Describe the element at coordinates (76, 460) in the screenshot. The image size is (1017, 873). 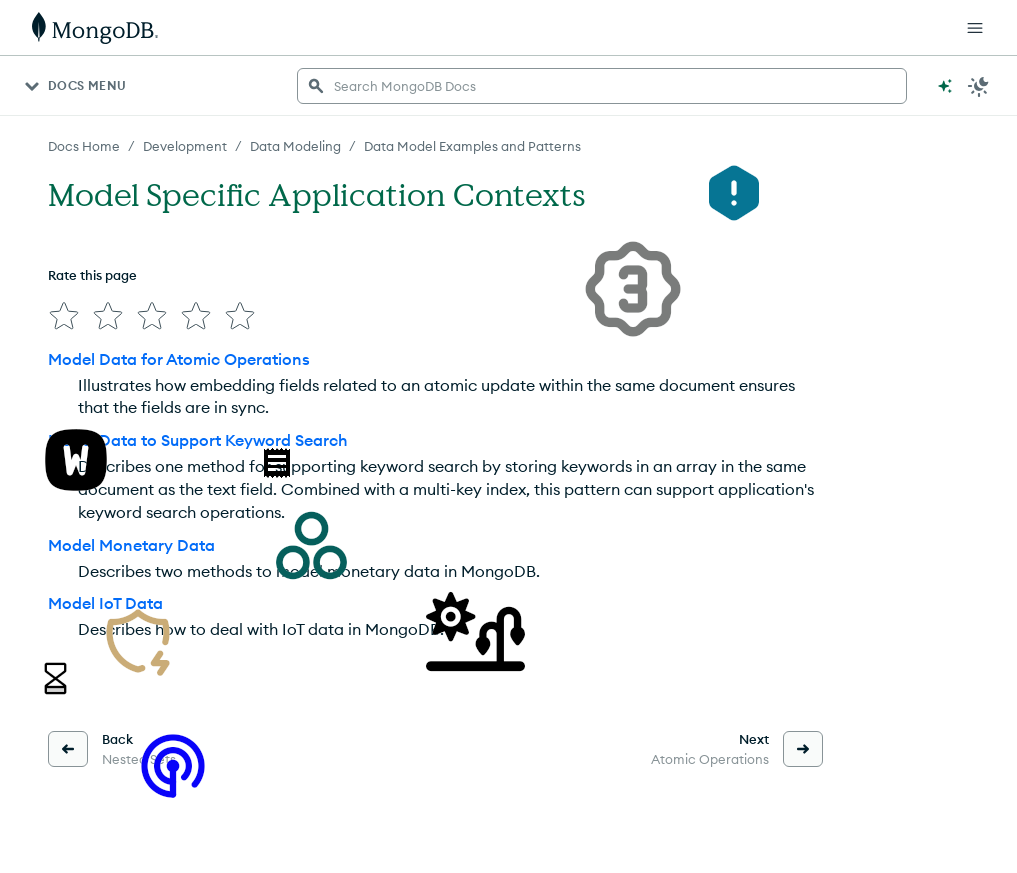
I see `app icon for a service or brand starting with "W"` at that location.